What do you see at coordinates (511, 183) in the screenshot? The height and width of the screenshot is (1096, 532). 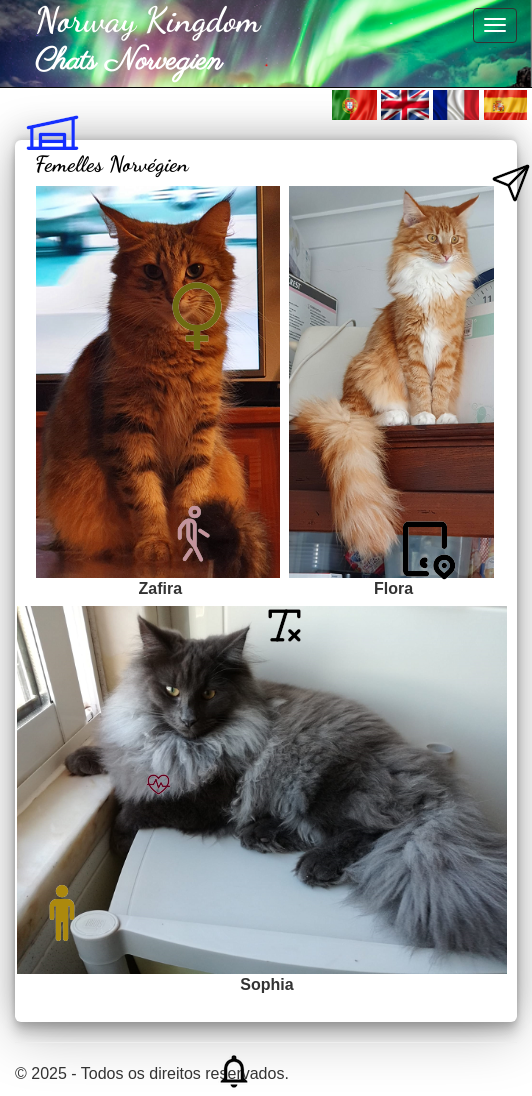 I see `send a message` at bounding box center [511, 183].